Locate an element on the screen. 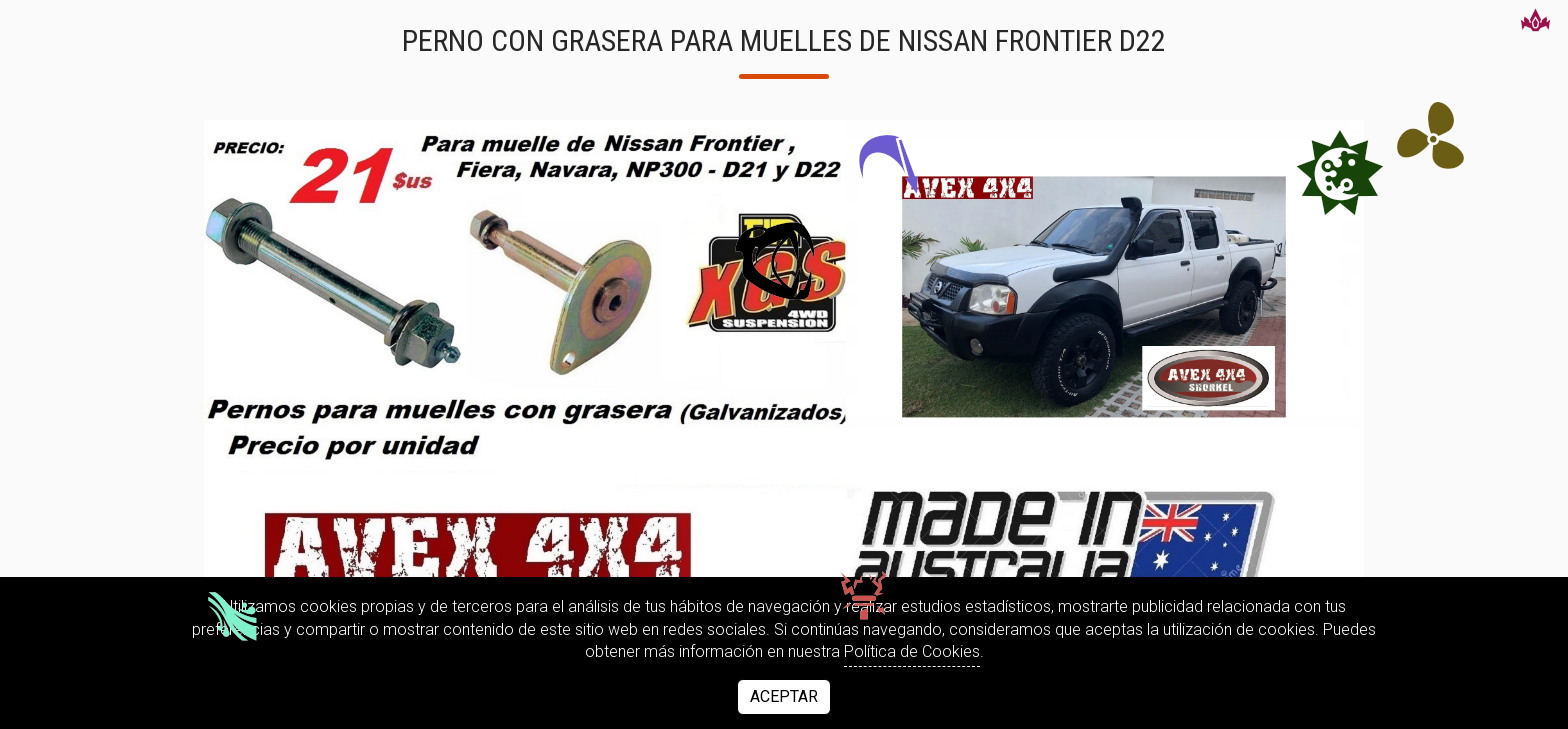  represents solar or star-based abilities in a game is located at coordinates (1339, 172).